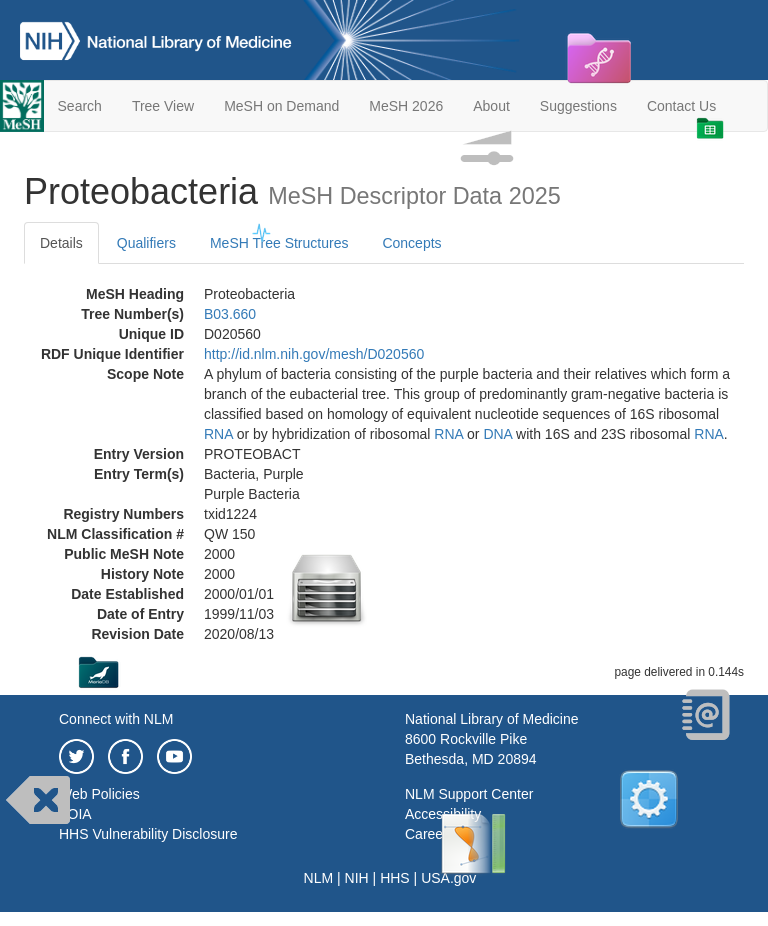 The width and height of the screenshot is (768, 926). Describe the element at coordinates (599, 60) in the screenshot. I see `open biology course files` at that location.